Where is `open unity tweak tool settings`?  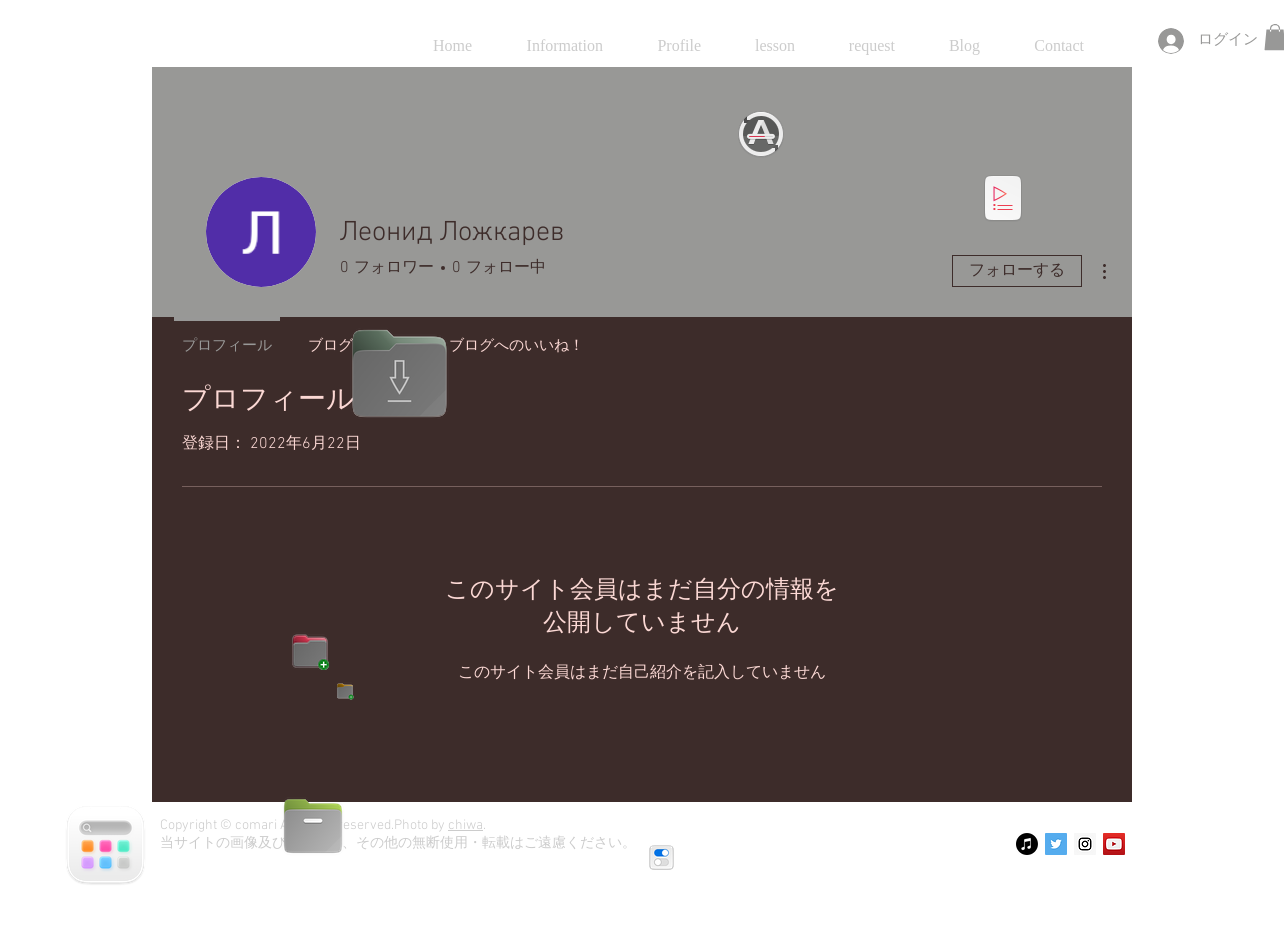
open unity tweak tool settings is located at coordinates (661, 857).